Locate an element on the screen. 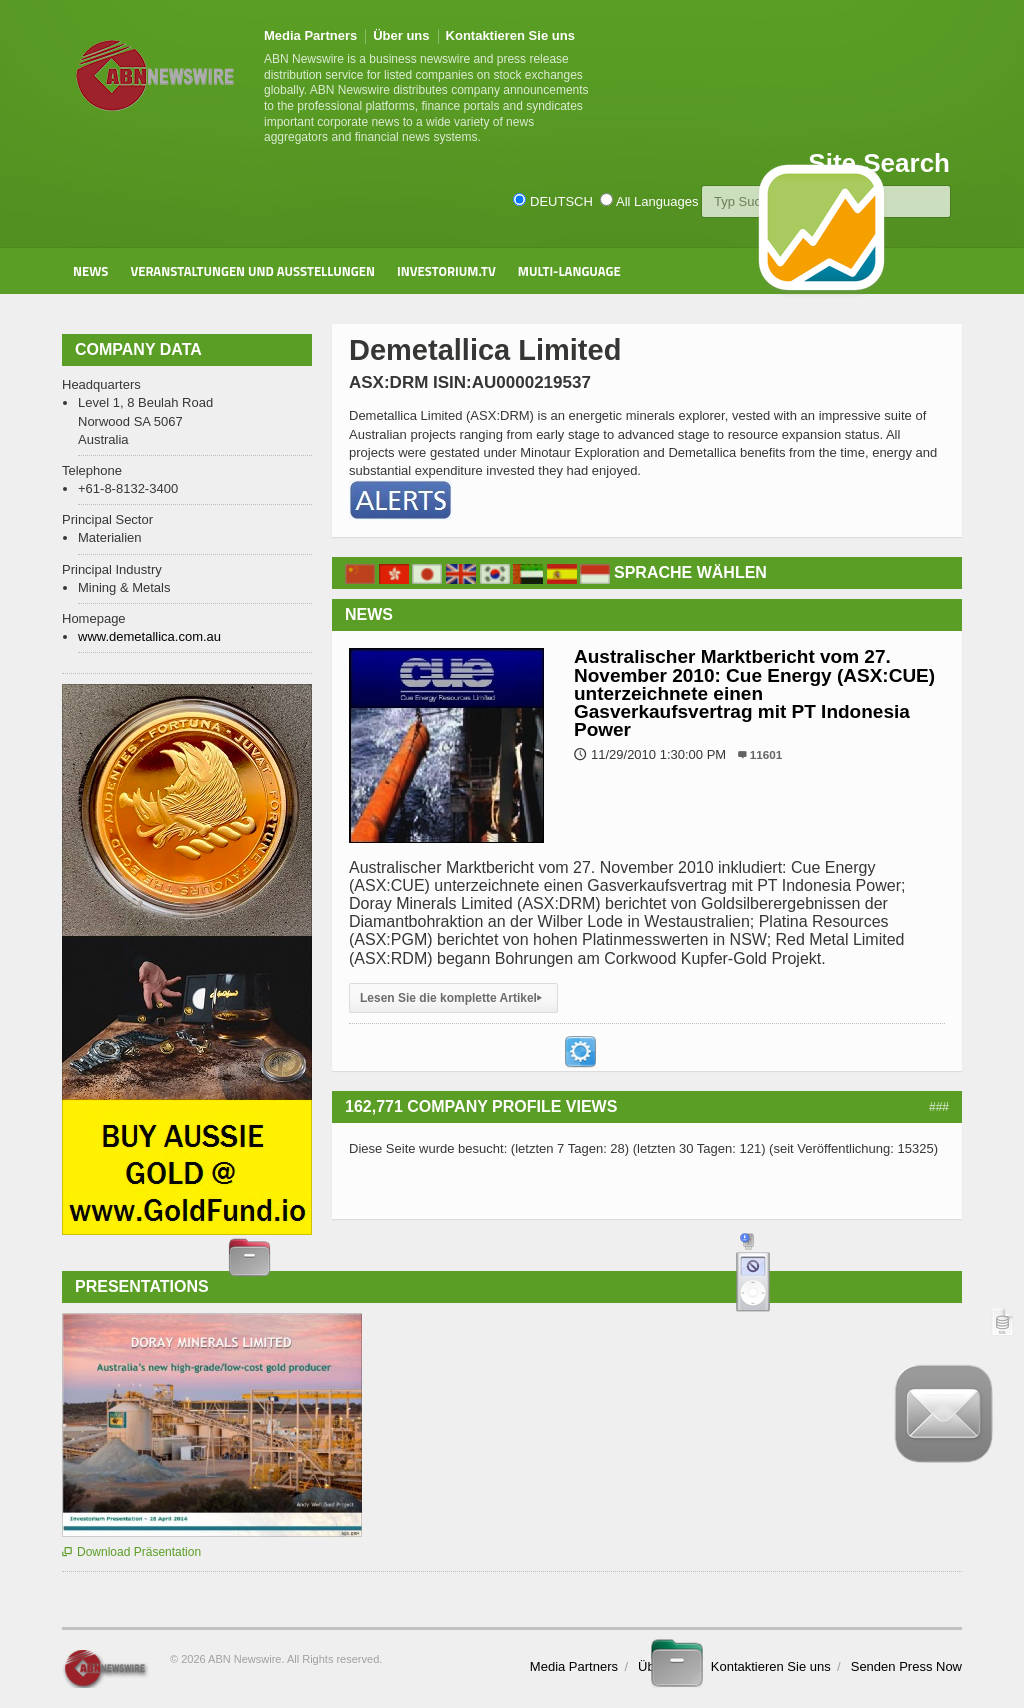  open the mail app is located at coordinates (943, 1413).